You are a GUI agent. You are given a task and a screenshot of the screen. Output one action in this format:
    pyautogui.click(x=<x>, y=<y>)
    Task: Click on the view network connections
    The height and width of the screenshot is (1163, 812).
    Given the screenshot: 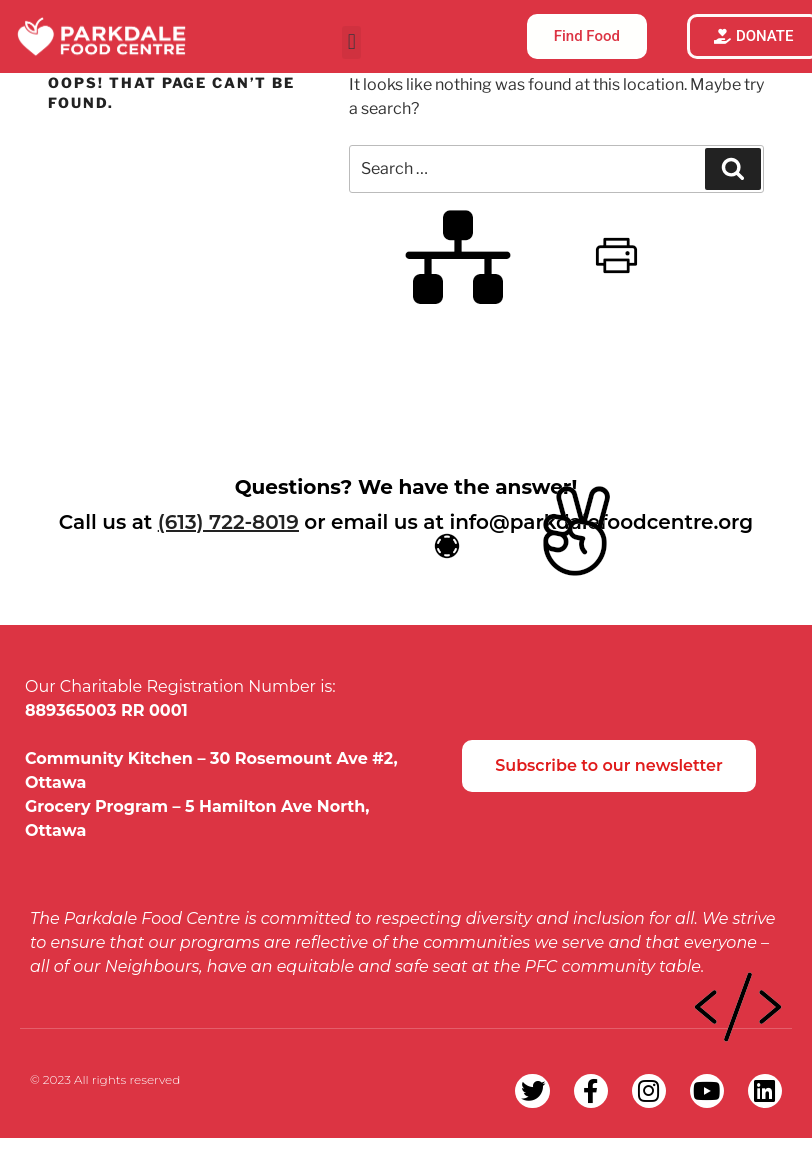 What is the action you would take?
    pyautogui.click(x=458, y=259)
    